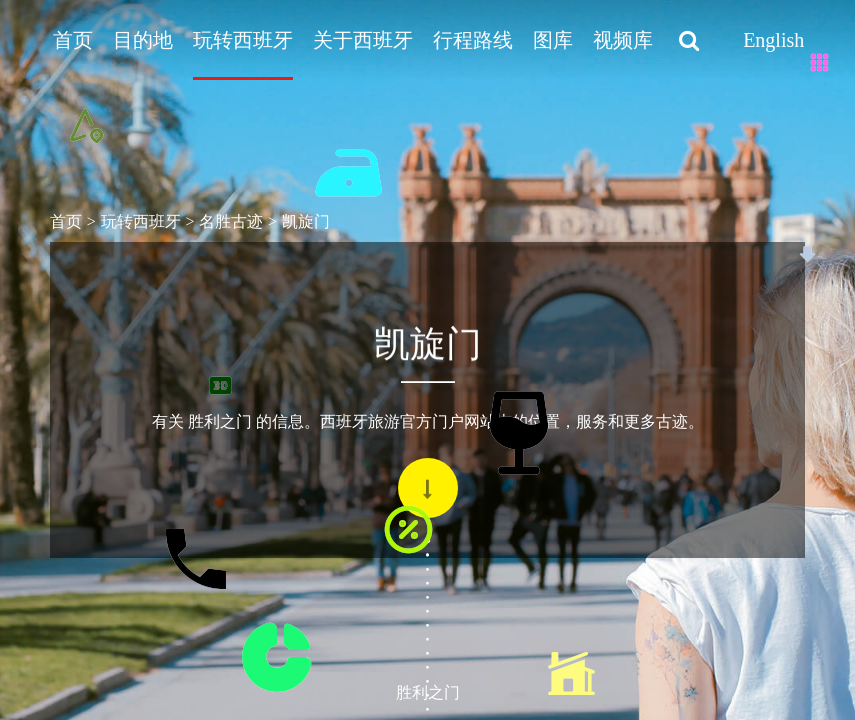  Describe the element at coordinates (819, 62) in the screenshot. I see `open the dial pad or number input` at that location.